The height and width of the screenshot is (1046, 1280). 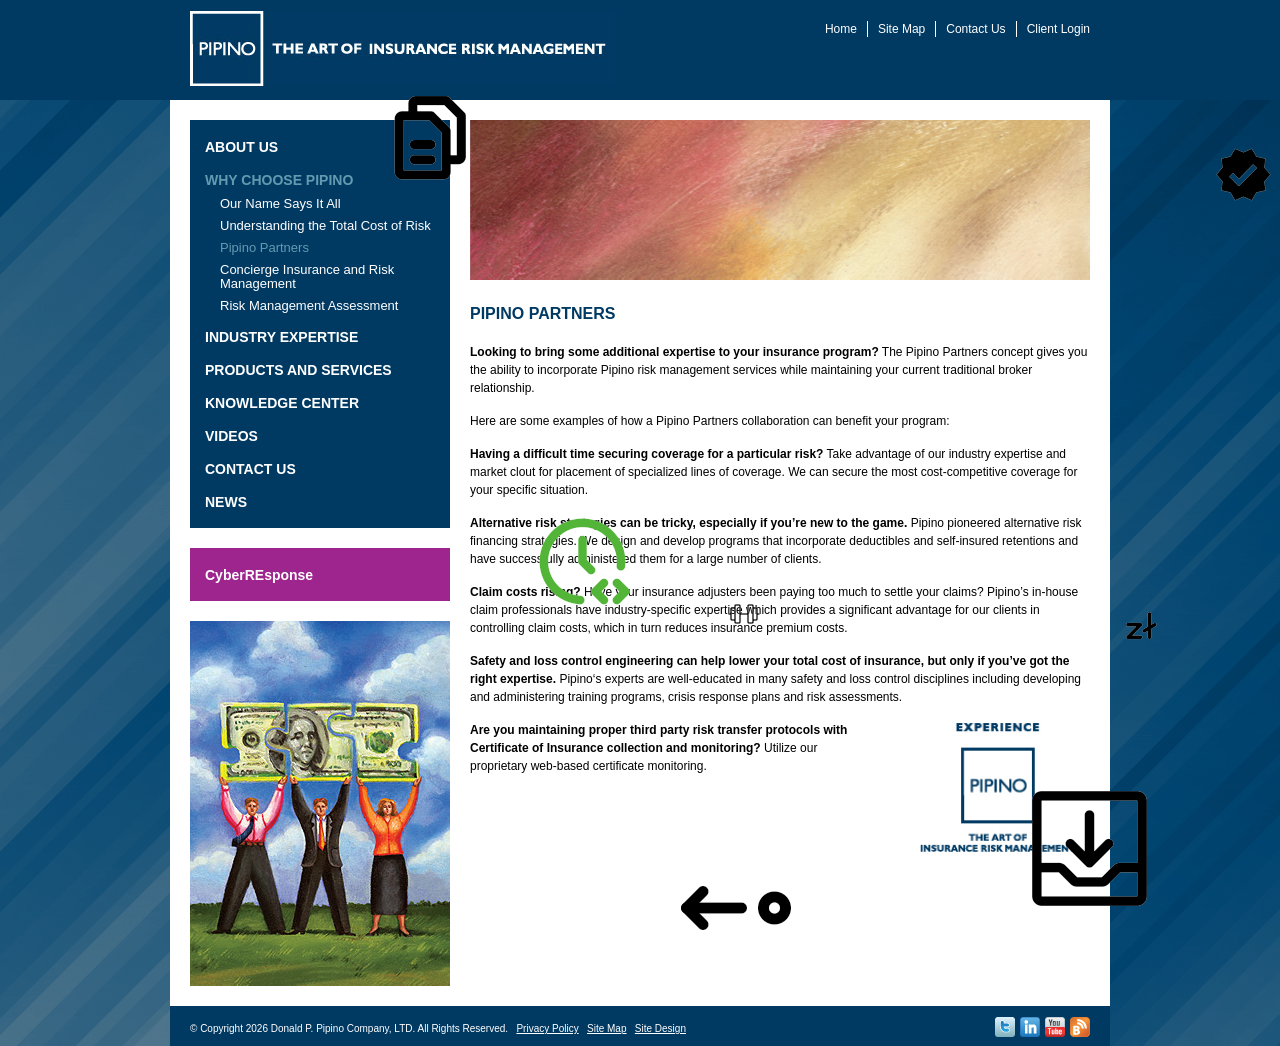 What do you see at coordinates (582, 561) in the screenshot?
I see `view or edit scheduled code execution` at bounding box center [582, 561].